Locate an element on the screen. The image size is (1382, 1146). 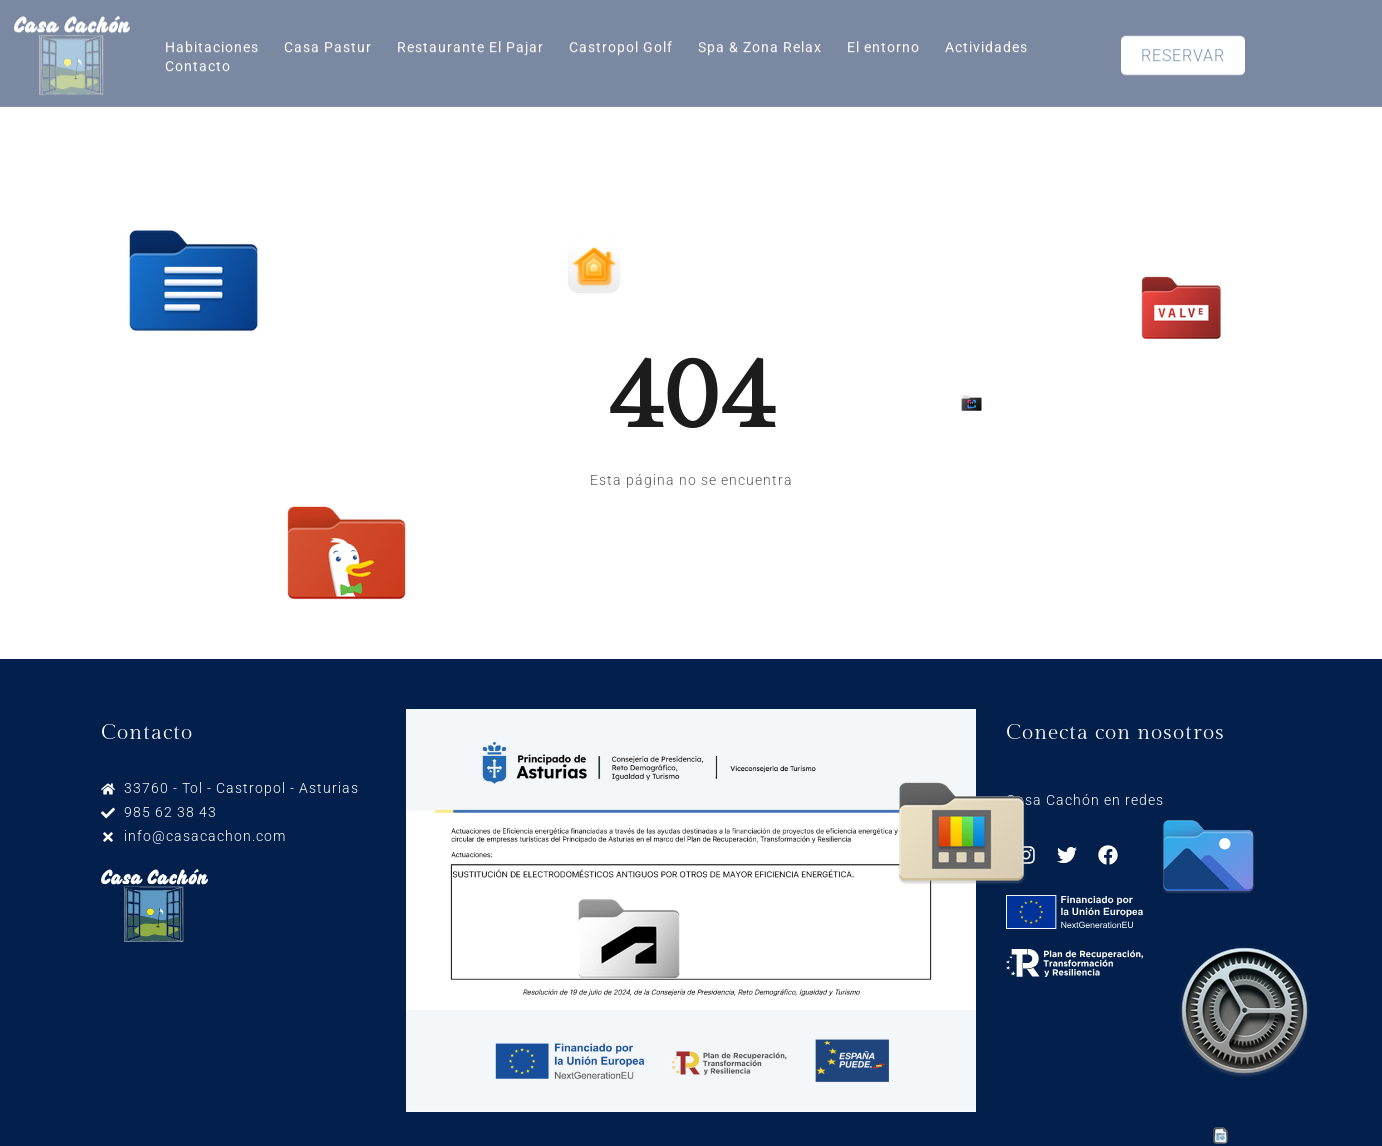
open pictures folder is located at coordinates (1208, 858).